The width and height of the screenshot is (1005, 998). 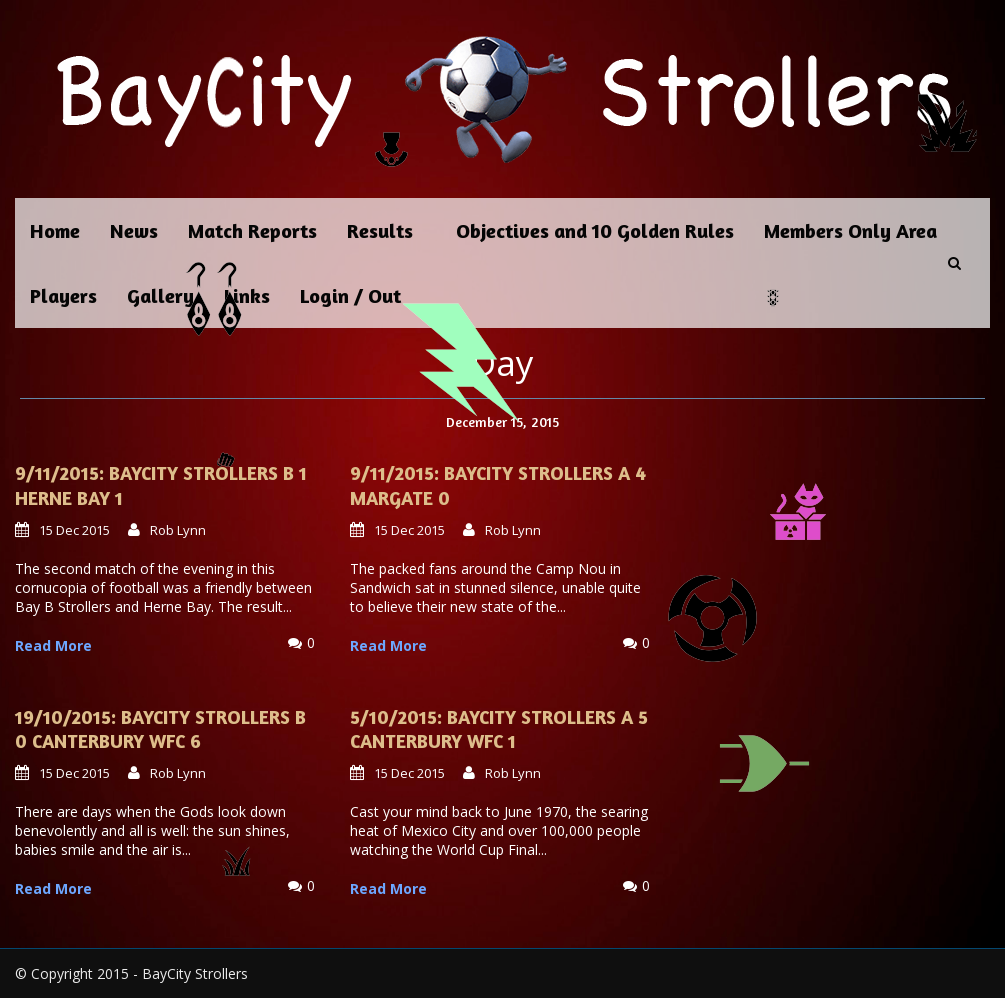 What do you see at coordinates (391, 149) in the screenshot?
I see `view jewelry or accessories collection` at bounding box center [391, 149].